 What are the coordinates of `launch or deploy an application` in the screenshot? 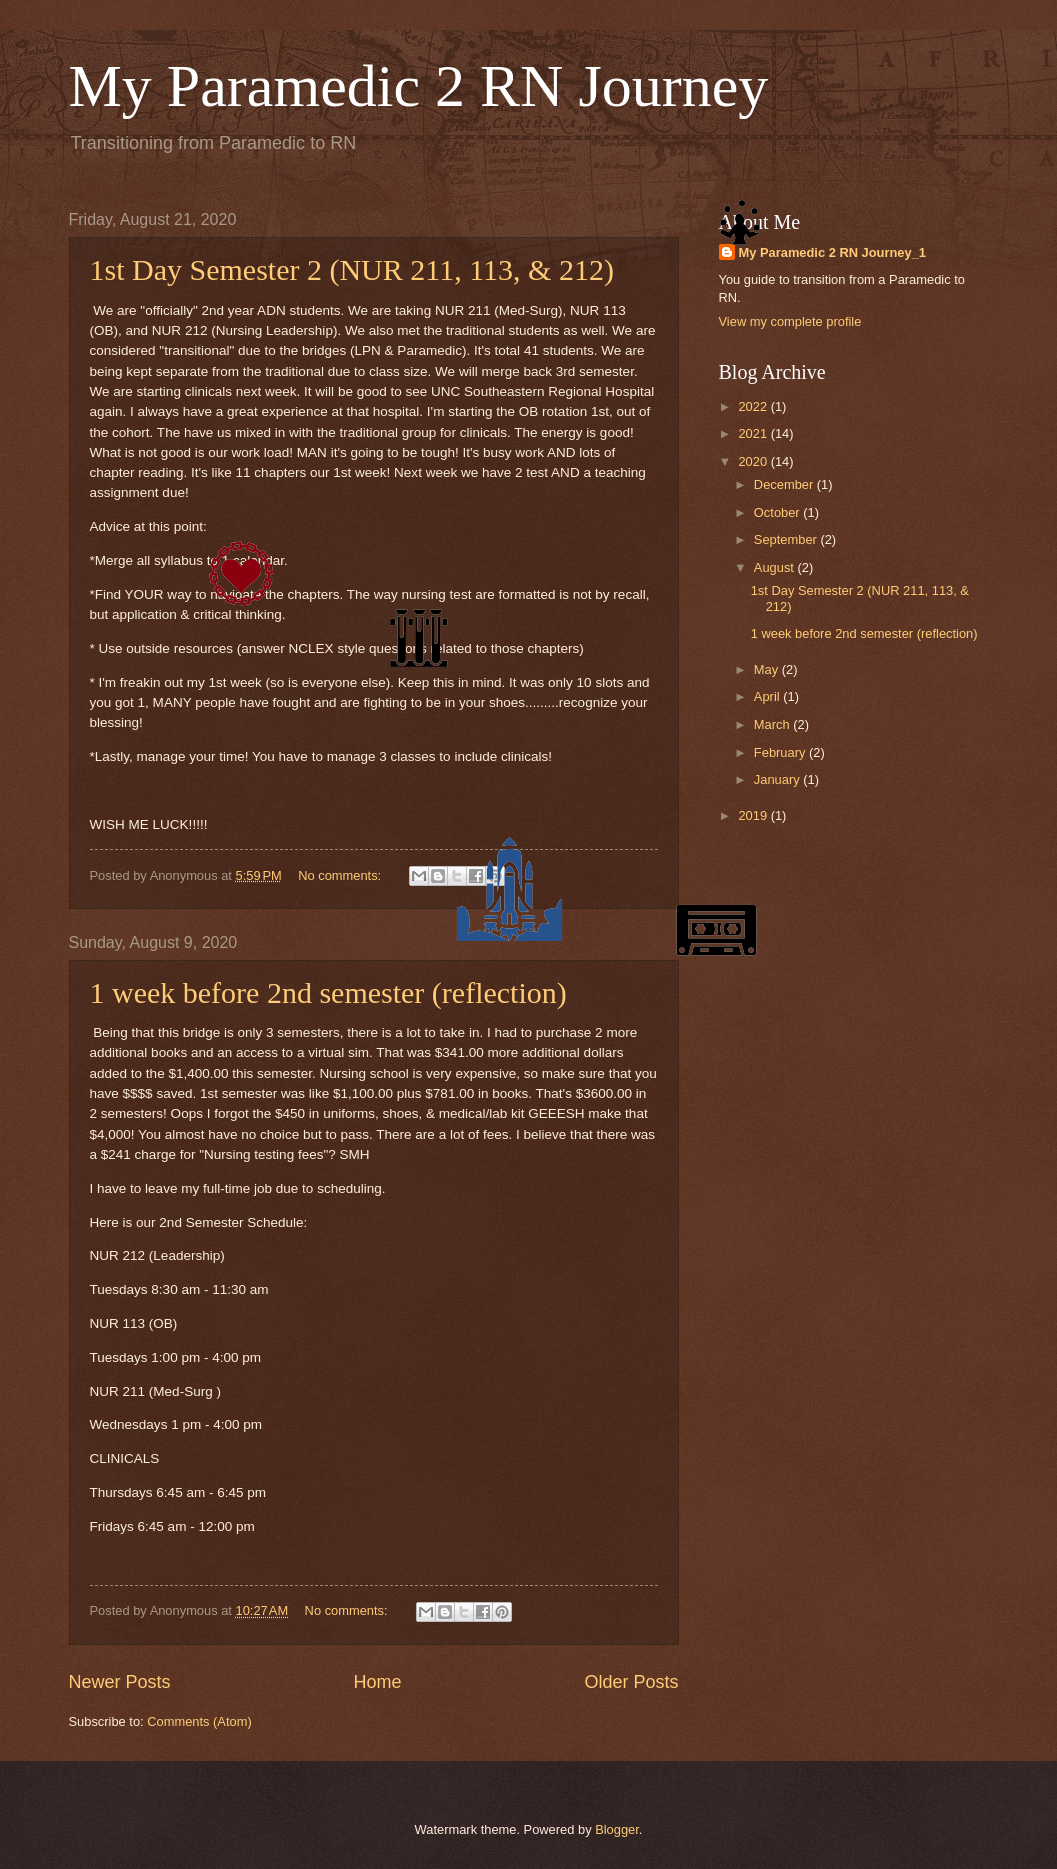 It's located at (509, 888).